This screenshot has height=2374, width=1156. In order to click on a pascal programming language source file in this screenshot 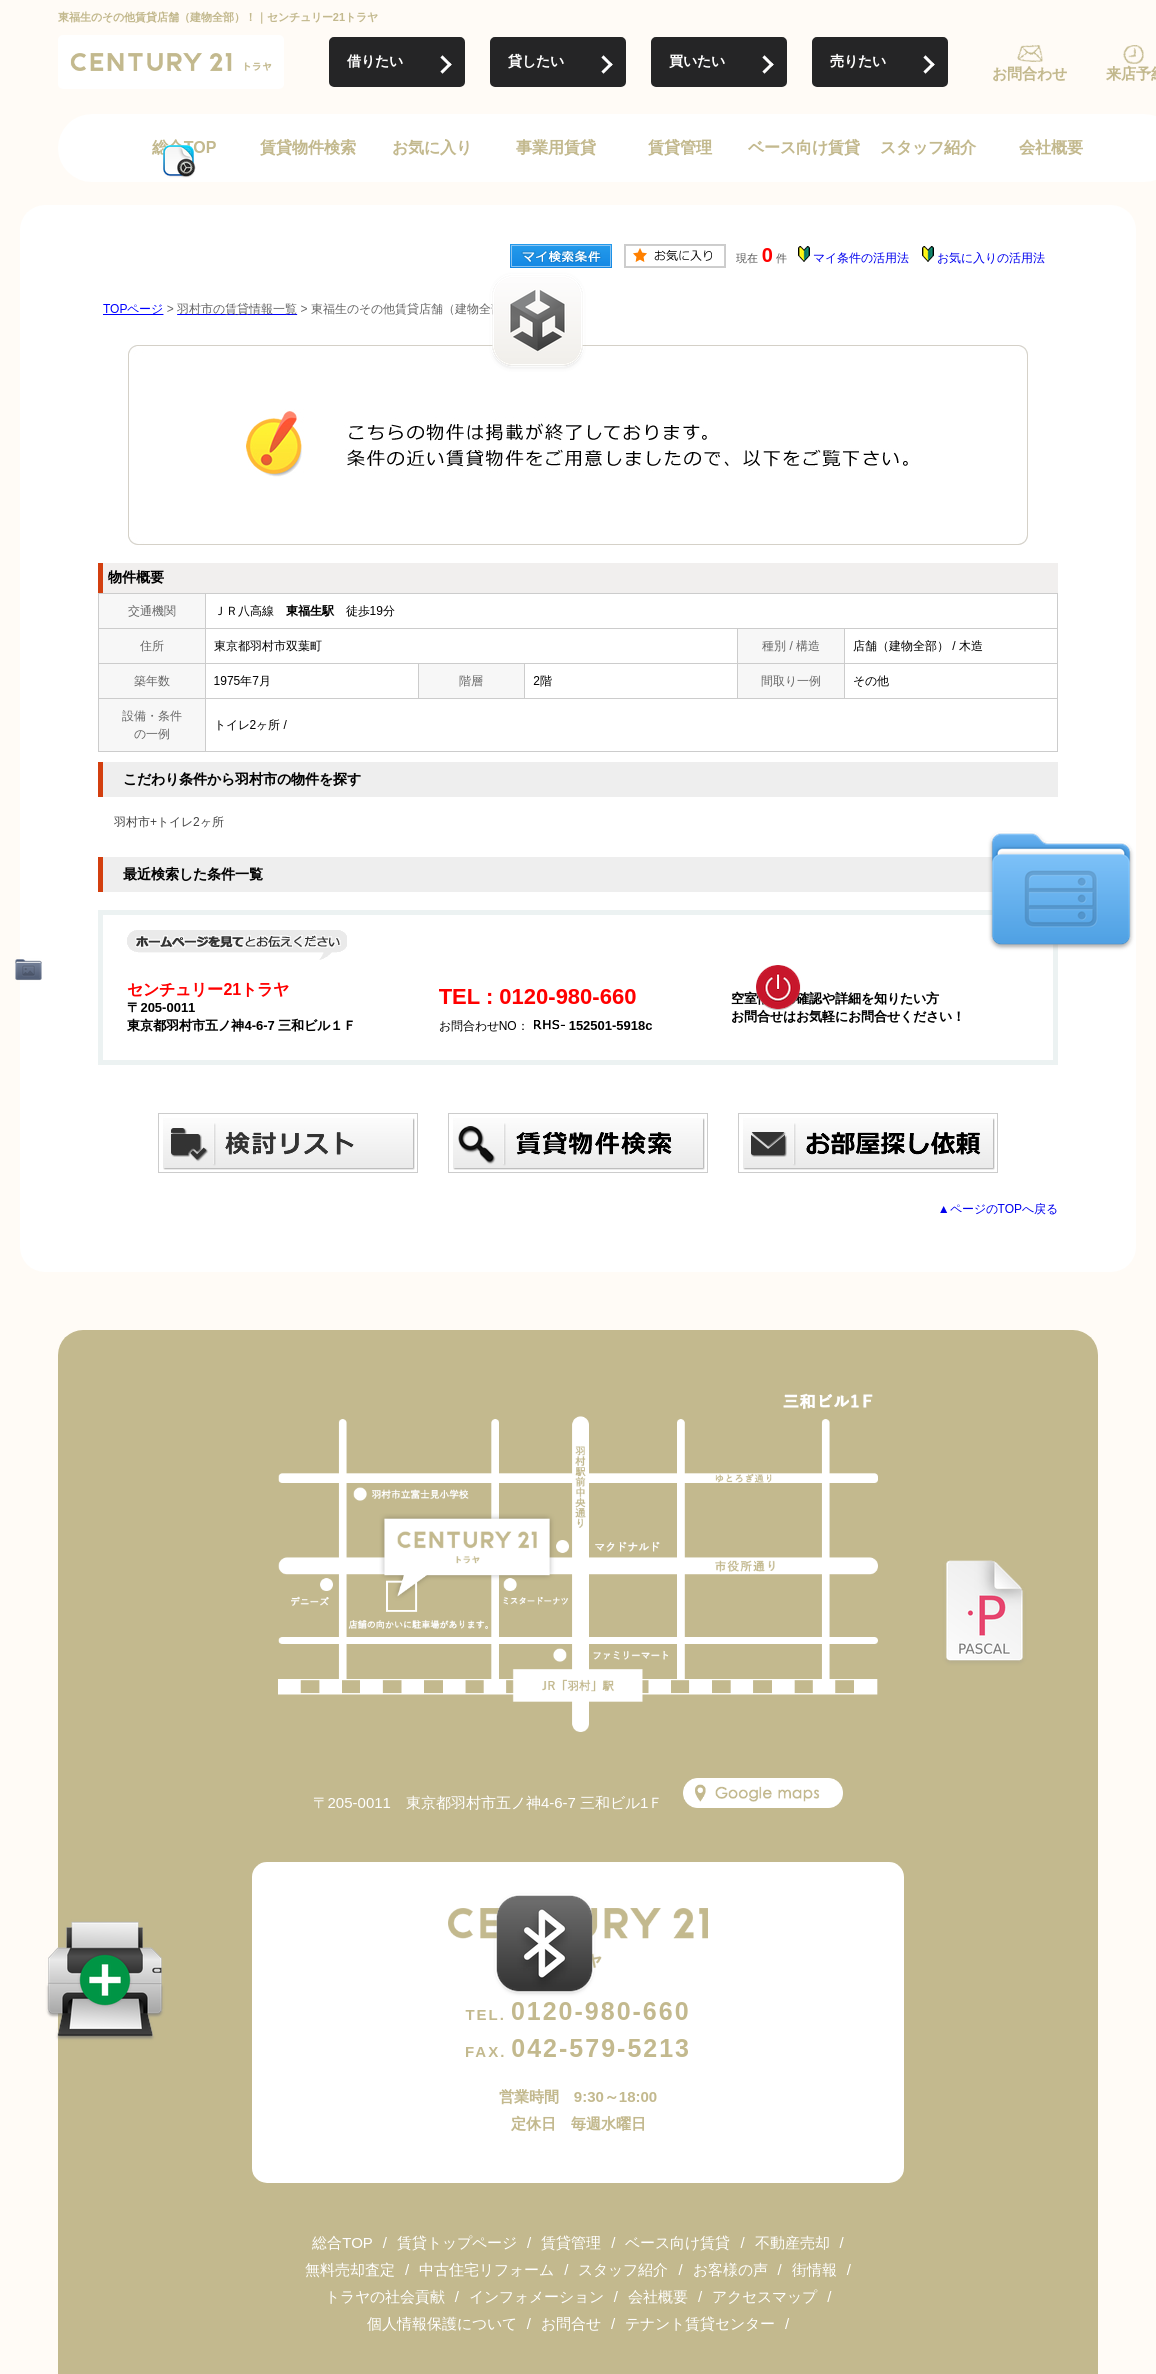, I will do `click(984, 1612)`.